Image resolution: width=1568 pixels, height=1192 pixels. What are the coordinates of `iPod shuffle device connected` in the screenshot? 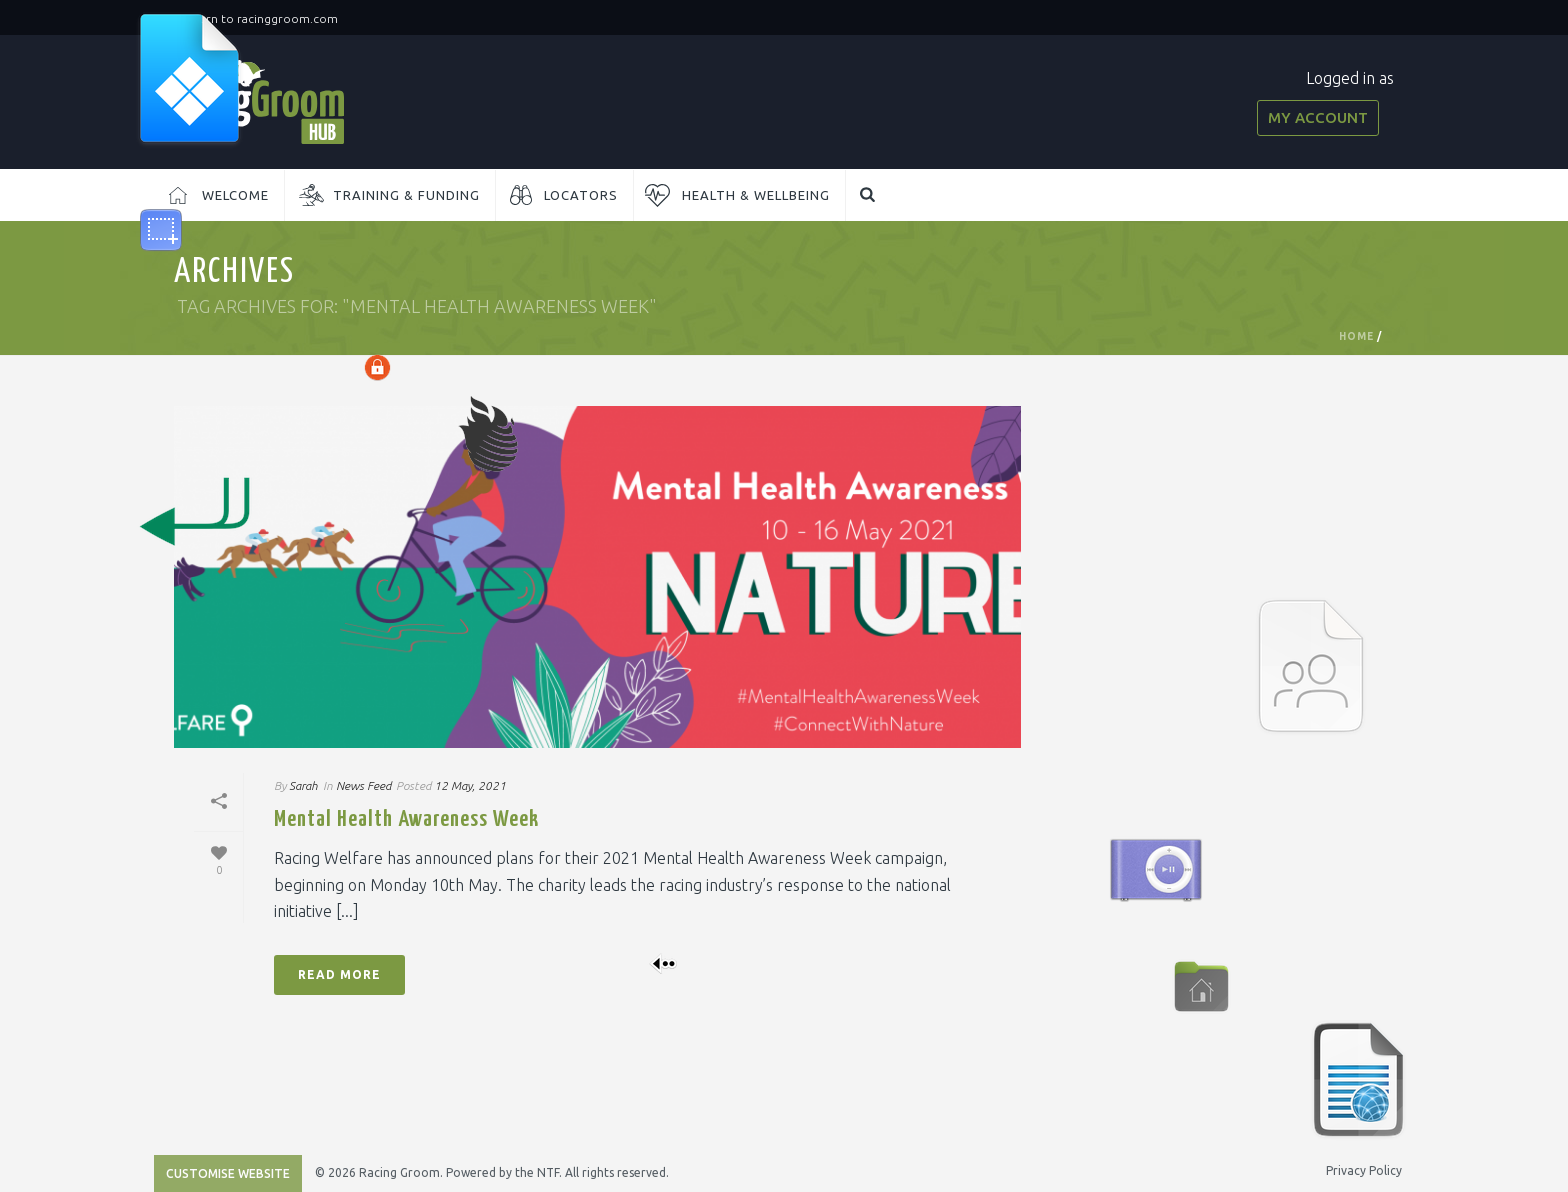 It's located at (1156, 853).